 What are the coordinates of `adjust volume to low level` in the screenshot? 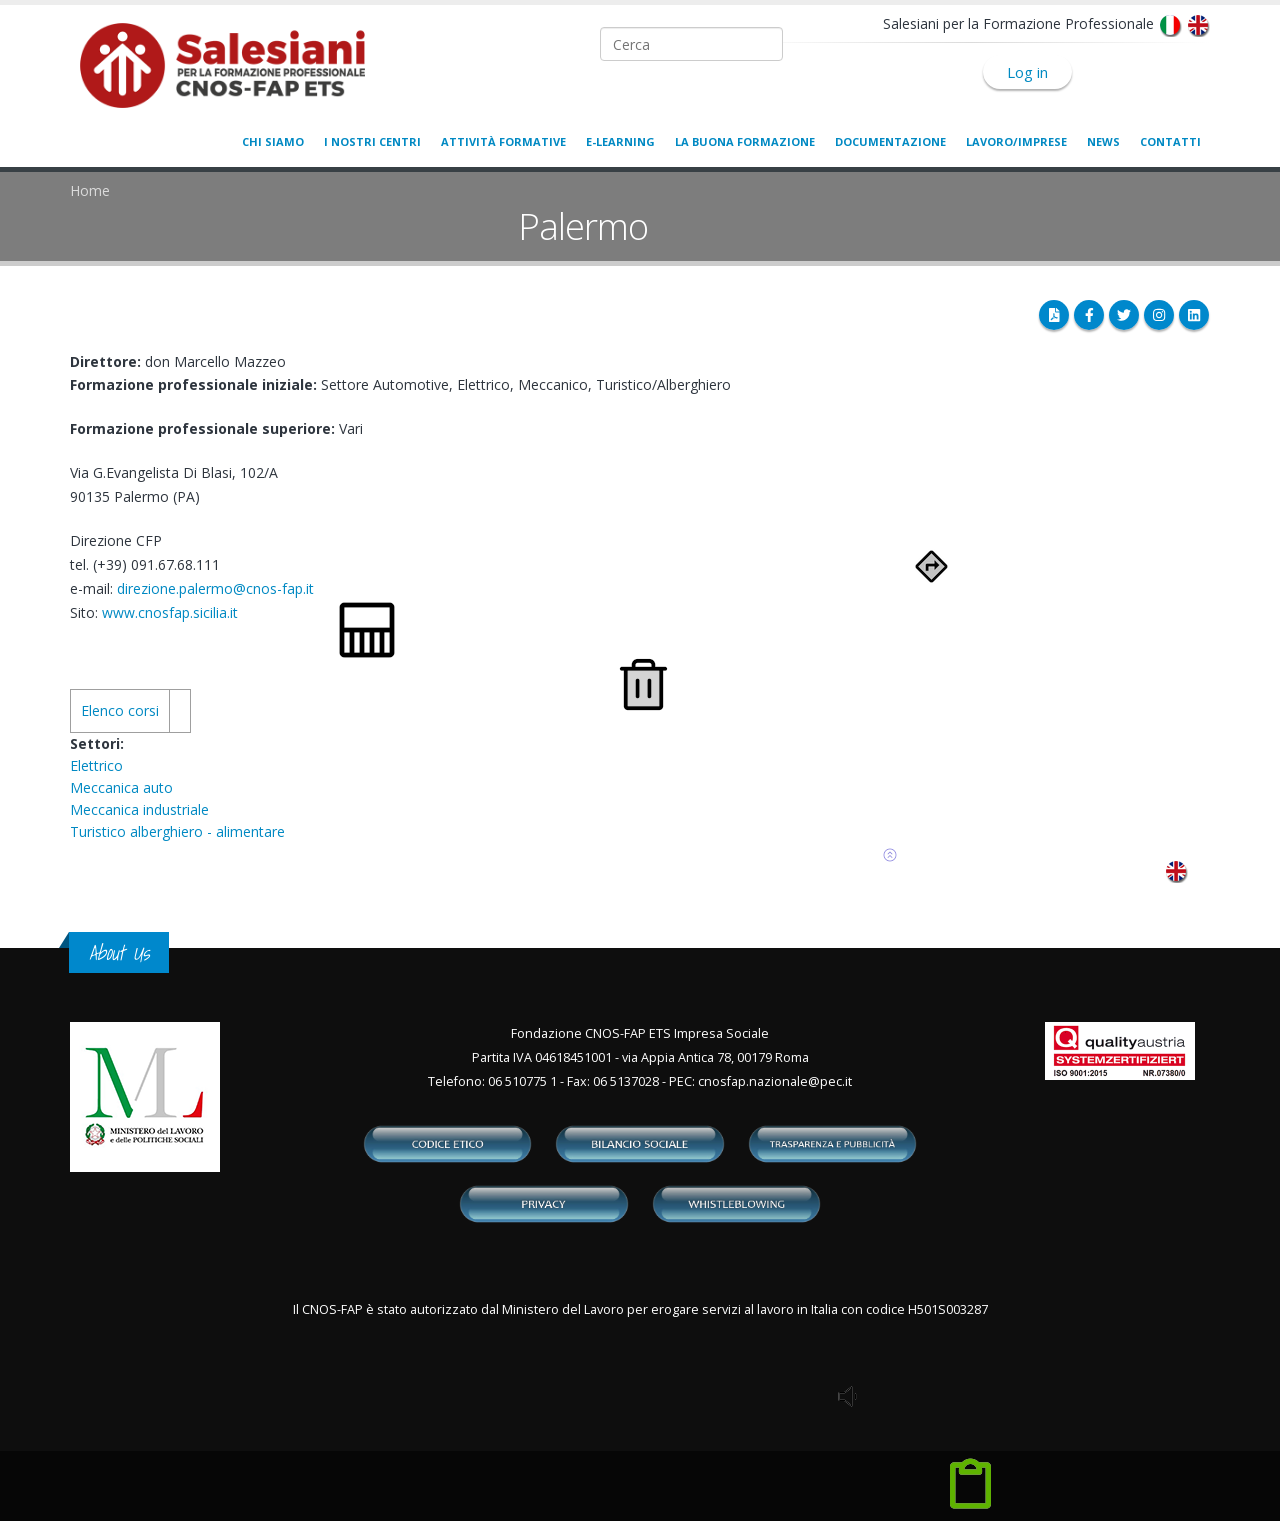 It's located at (848, 1396).